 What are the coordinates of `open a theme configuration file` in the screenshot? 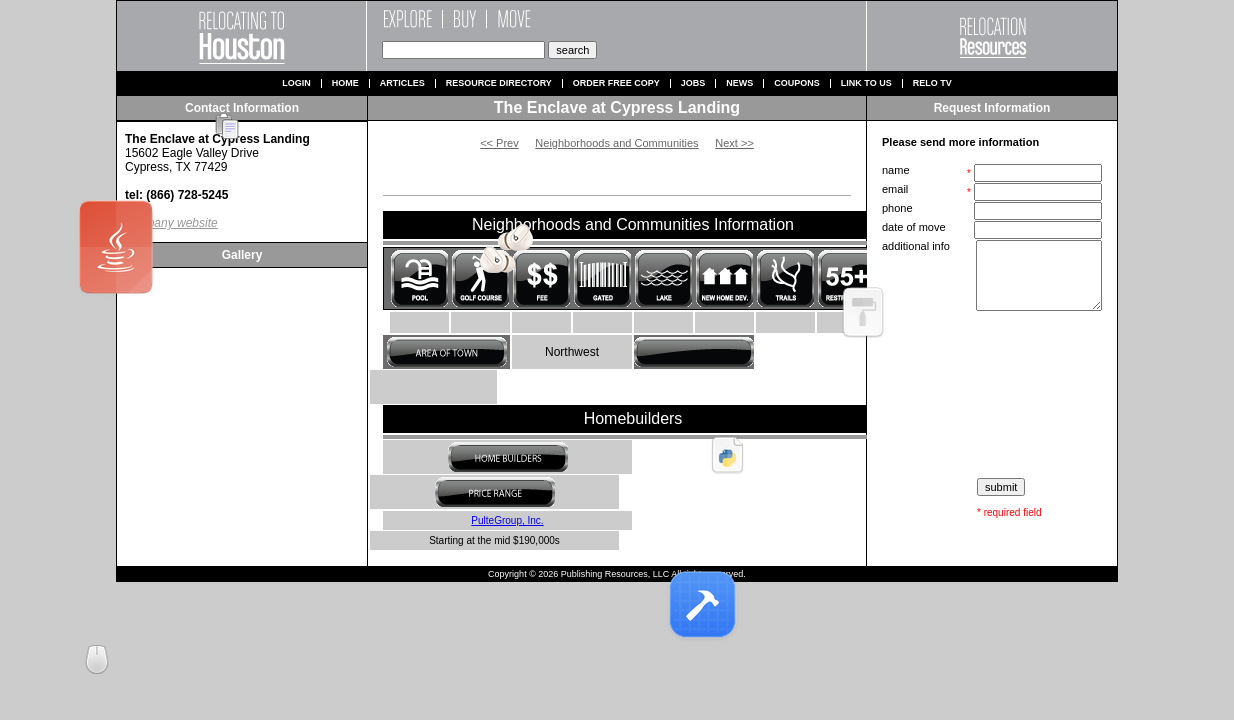 It's located at (863, 312).